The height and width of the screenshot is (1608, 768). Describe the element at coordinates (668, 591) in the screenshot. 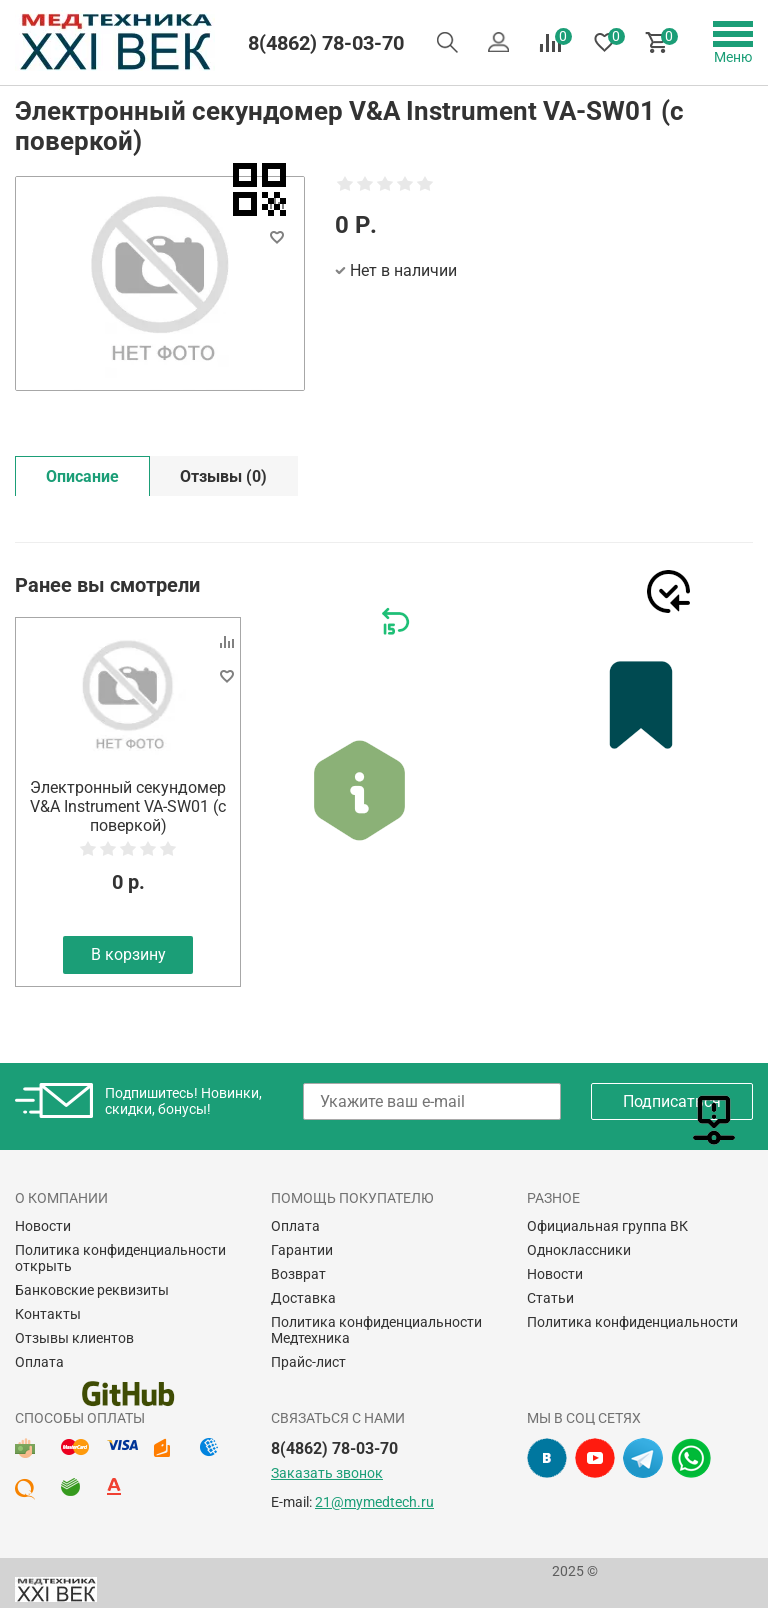

I see `indicates a tracked issue has been closed and completed` at that location.